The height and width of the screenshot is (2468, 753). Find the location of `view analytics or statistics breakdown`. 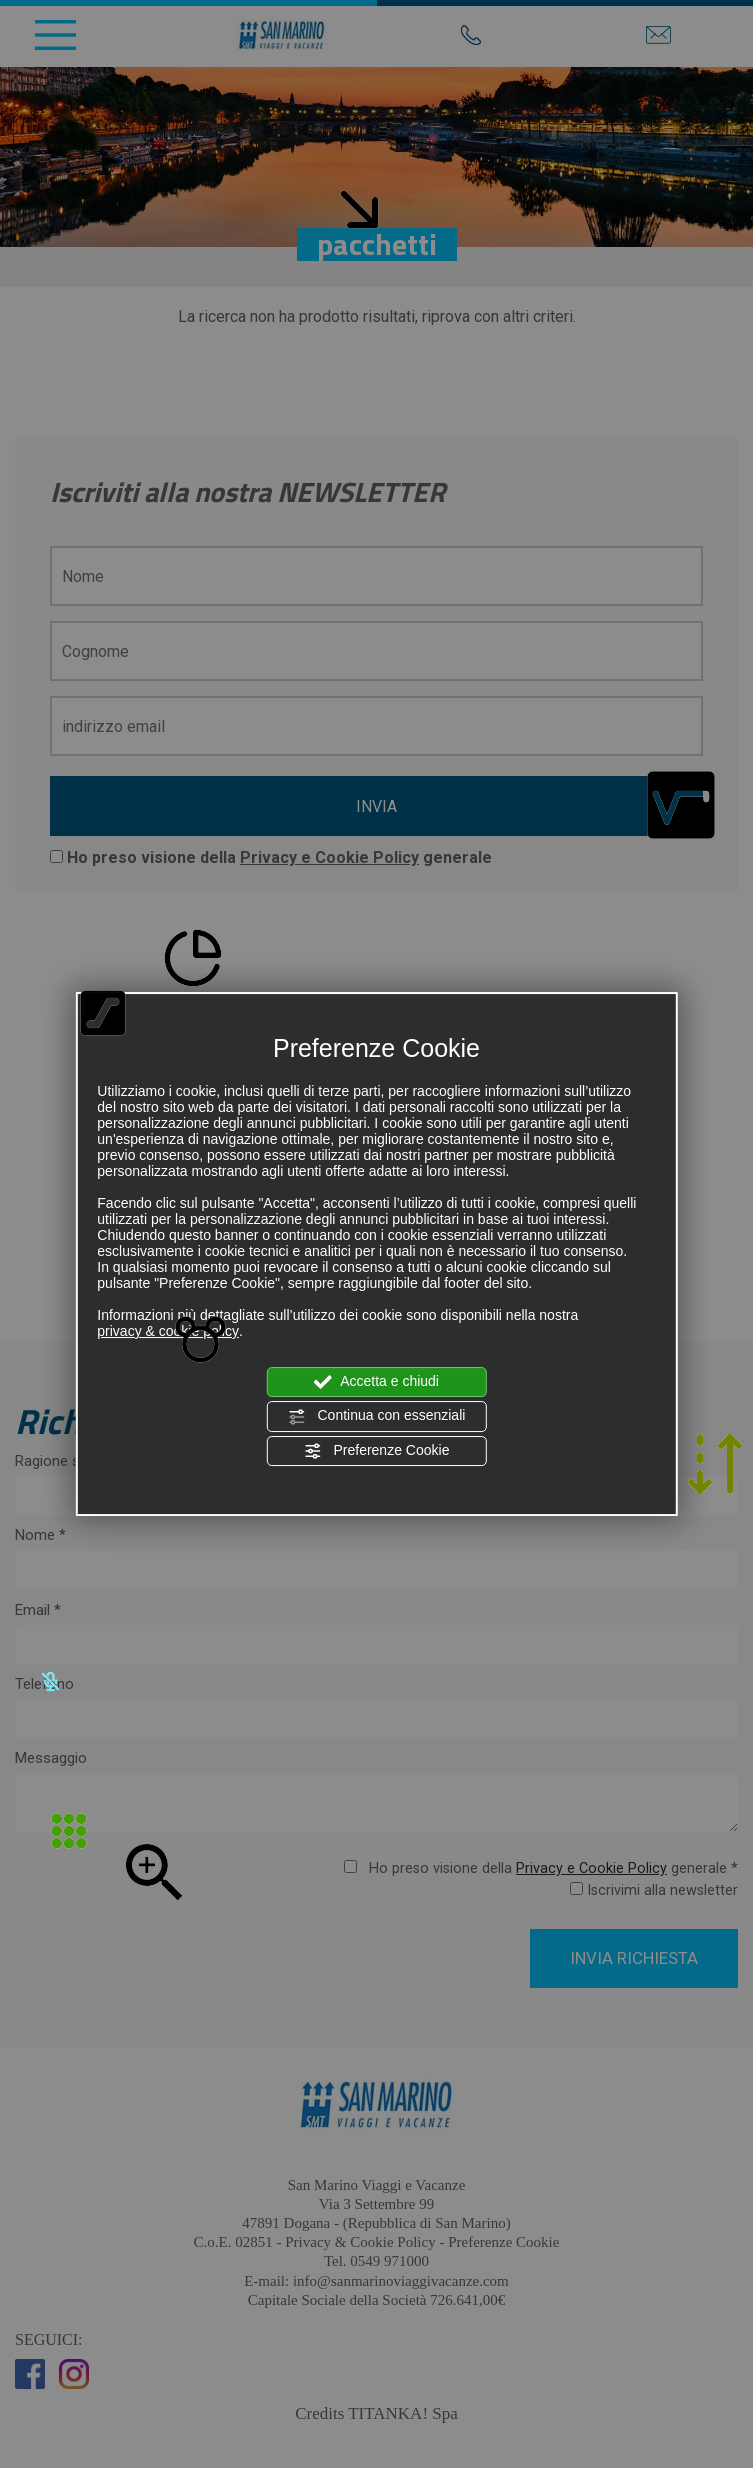

view analytics or statistics breakdown is located at coordinates (193, 958).